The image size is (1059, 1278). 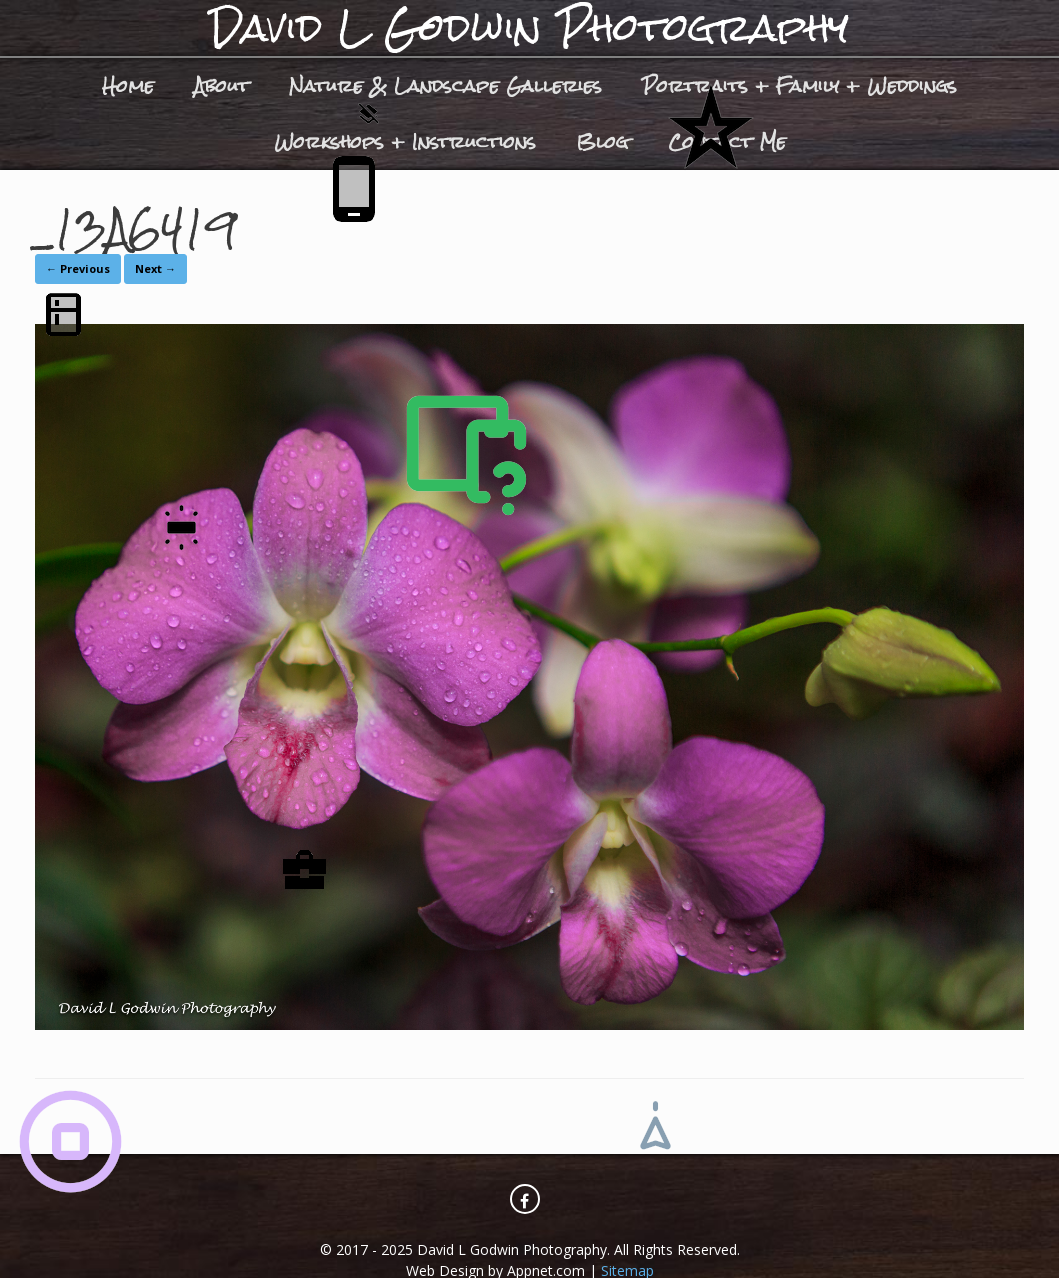 What do you see at coordinates (181, 527) in the screenshot?
I see `adjust screen brightness settings` at bounding box center [181, 527].